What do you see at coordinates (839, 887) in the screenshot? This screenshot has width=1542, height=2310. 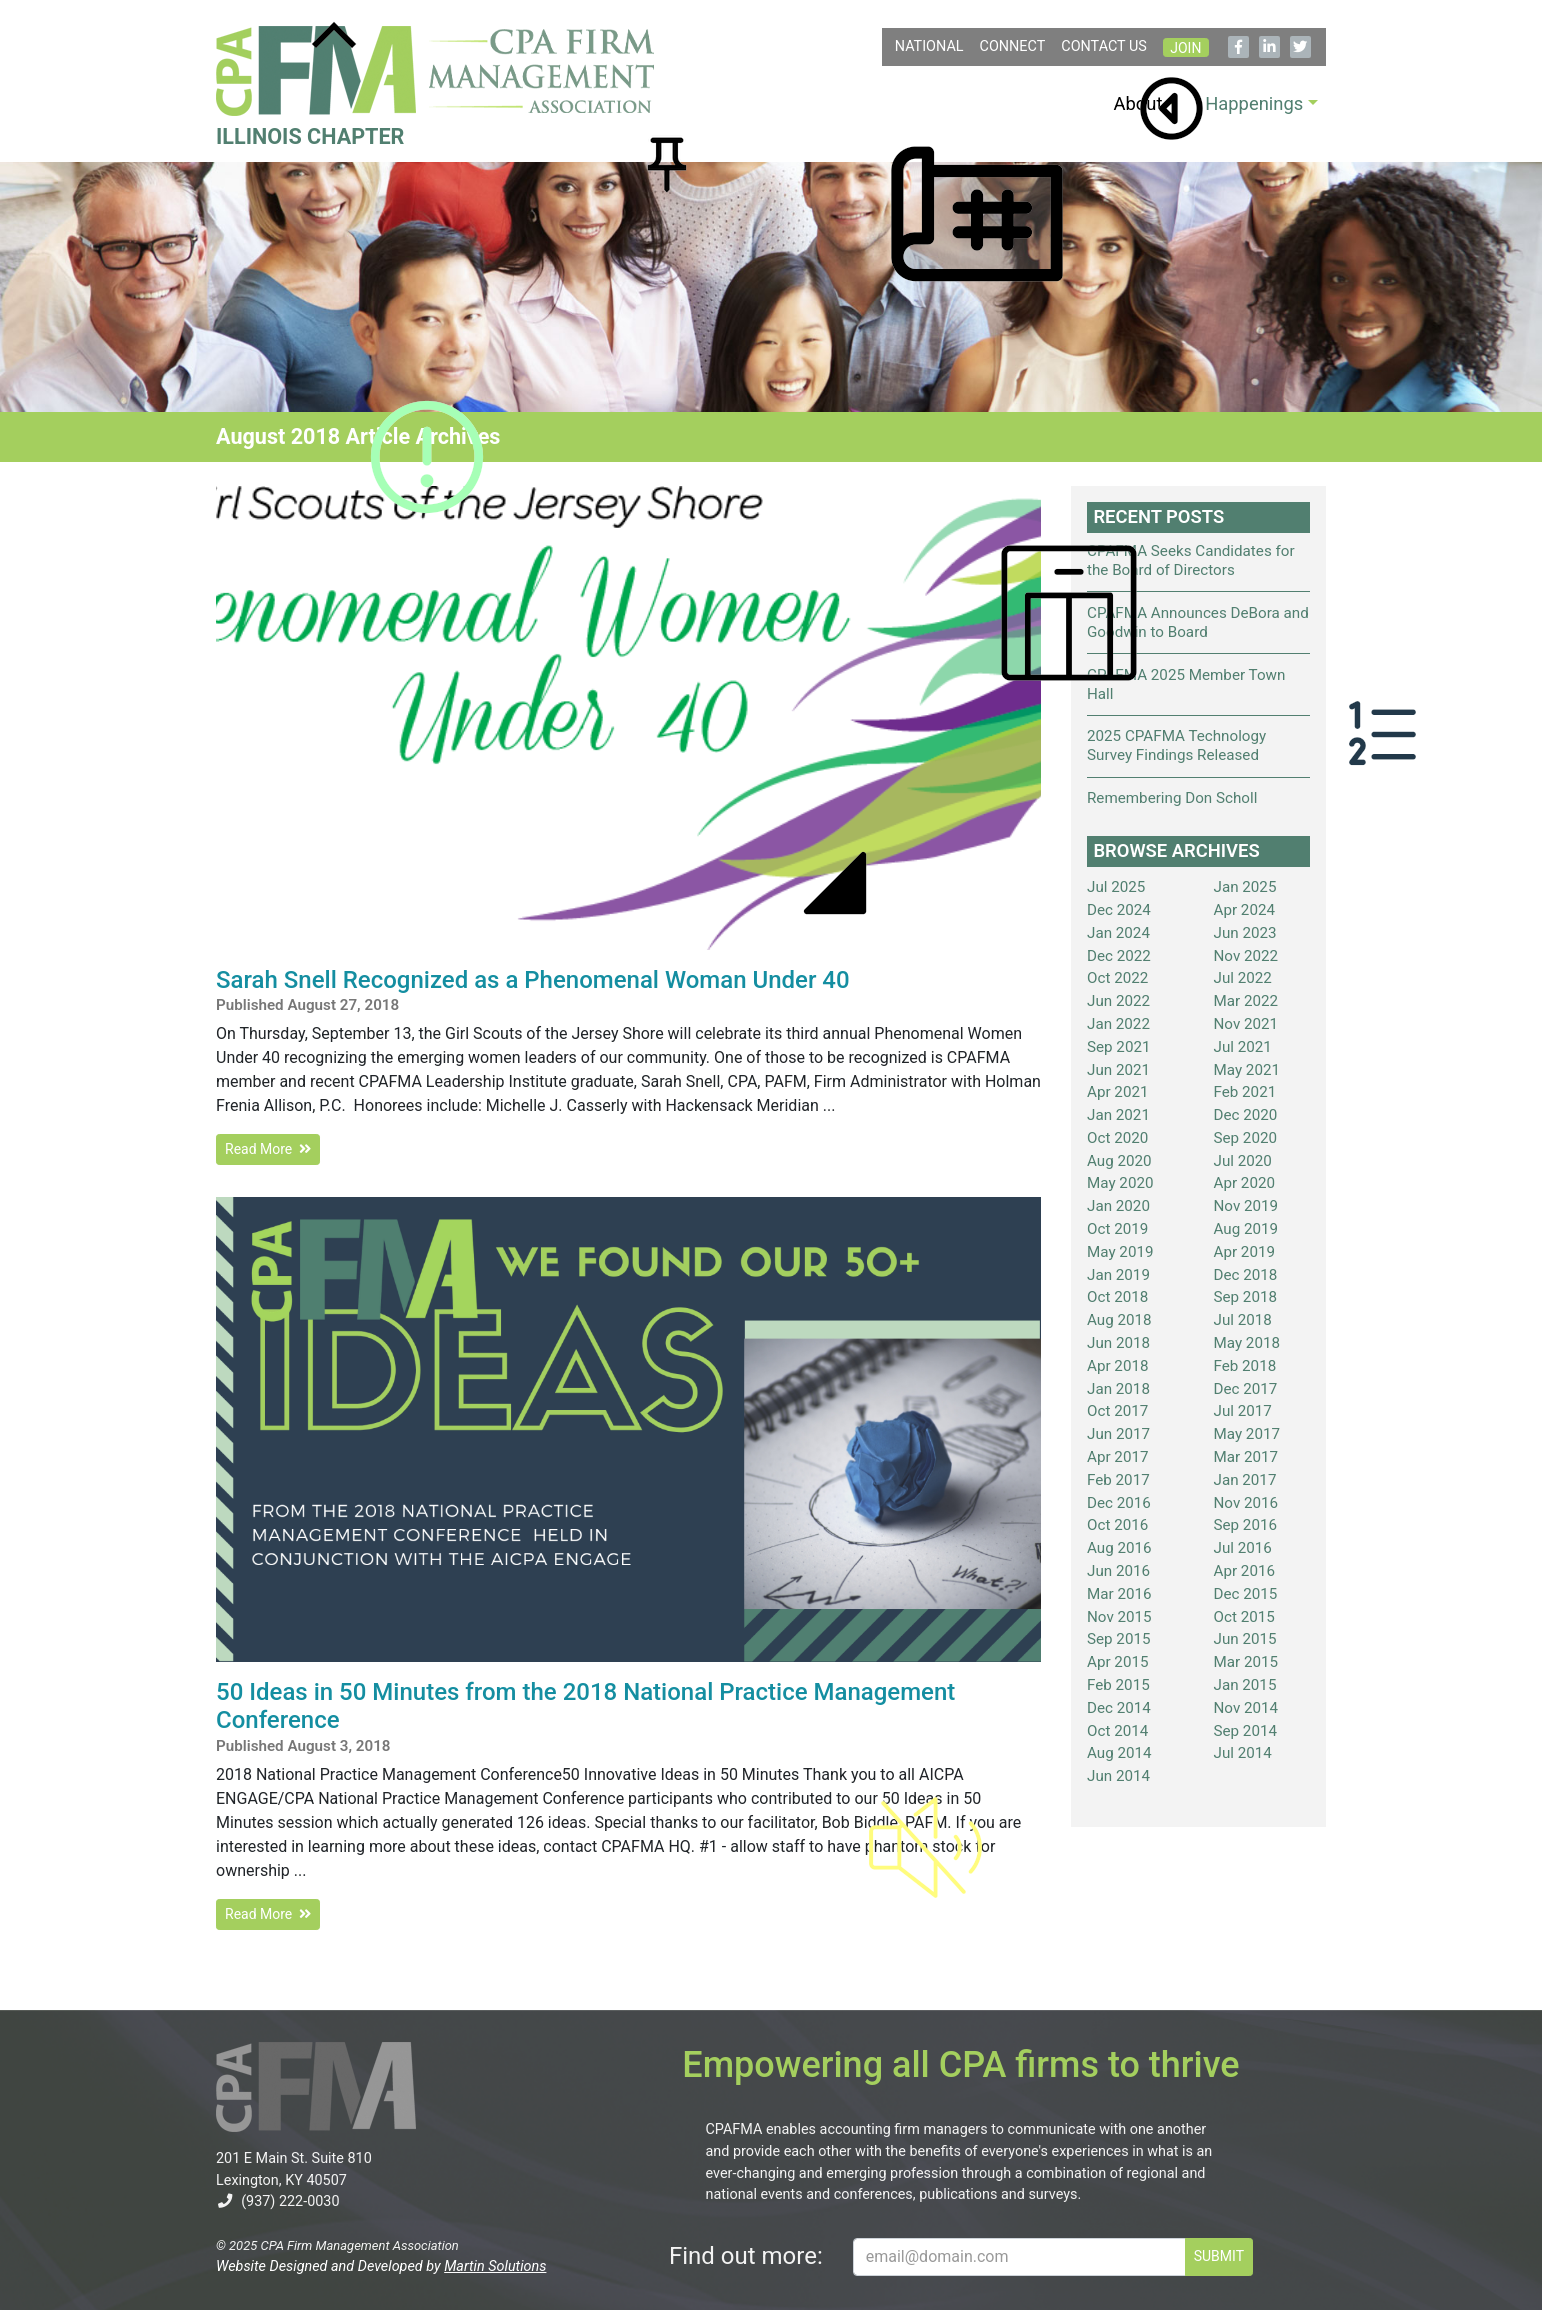 I see `resize element by dragging corner` at bounding box center [839, 887].